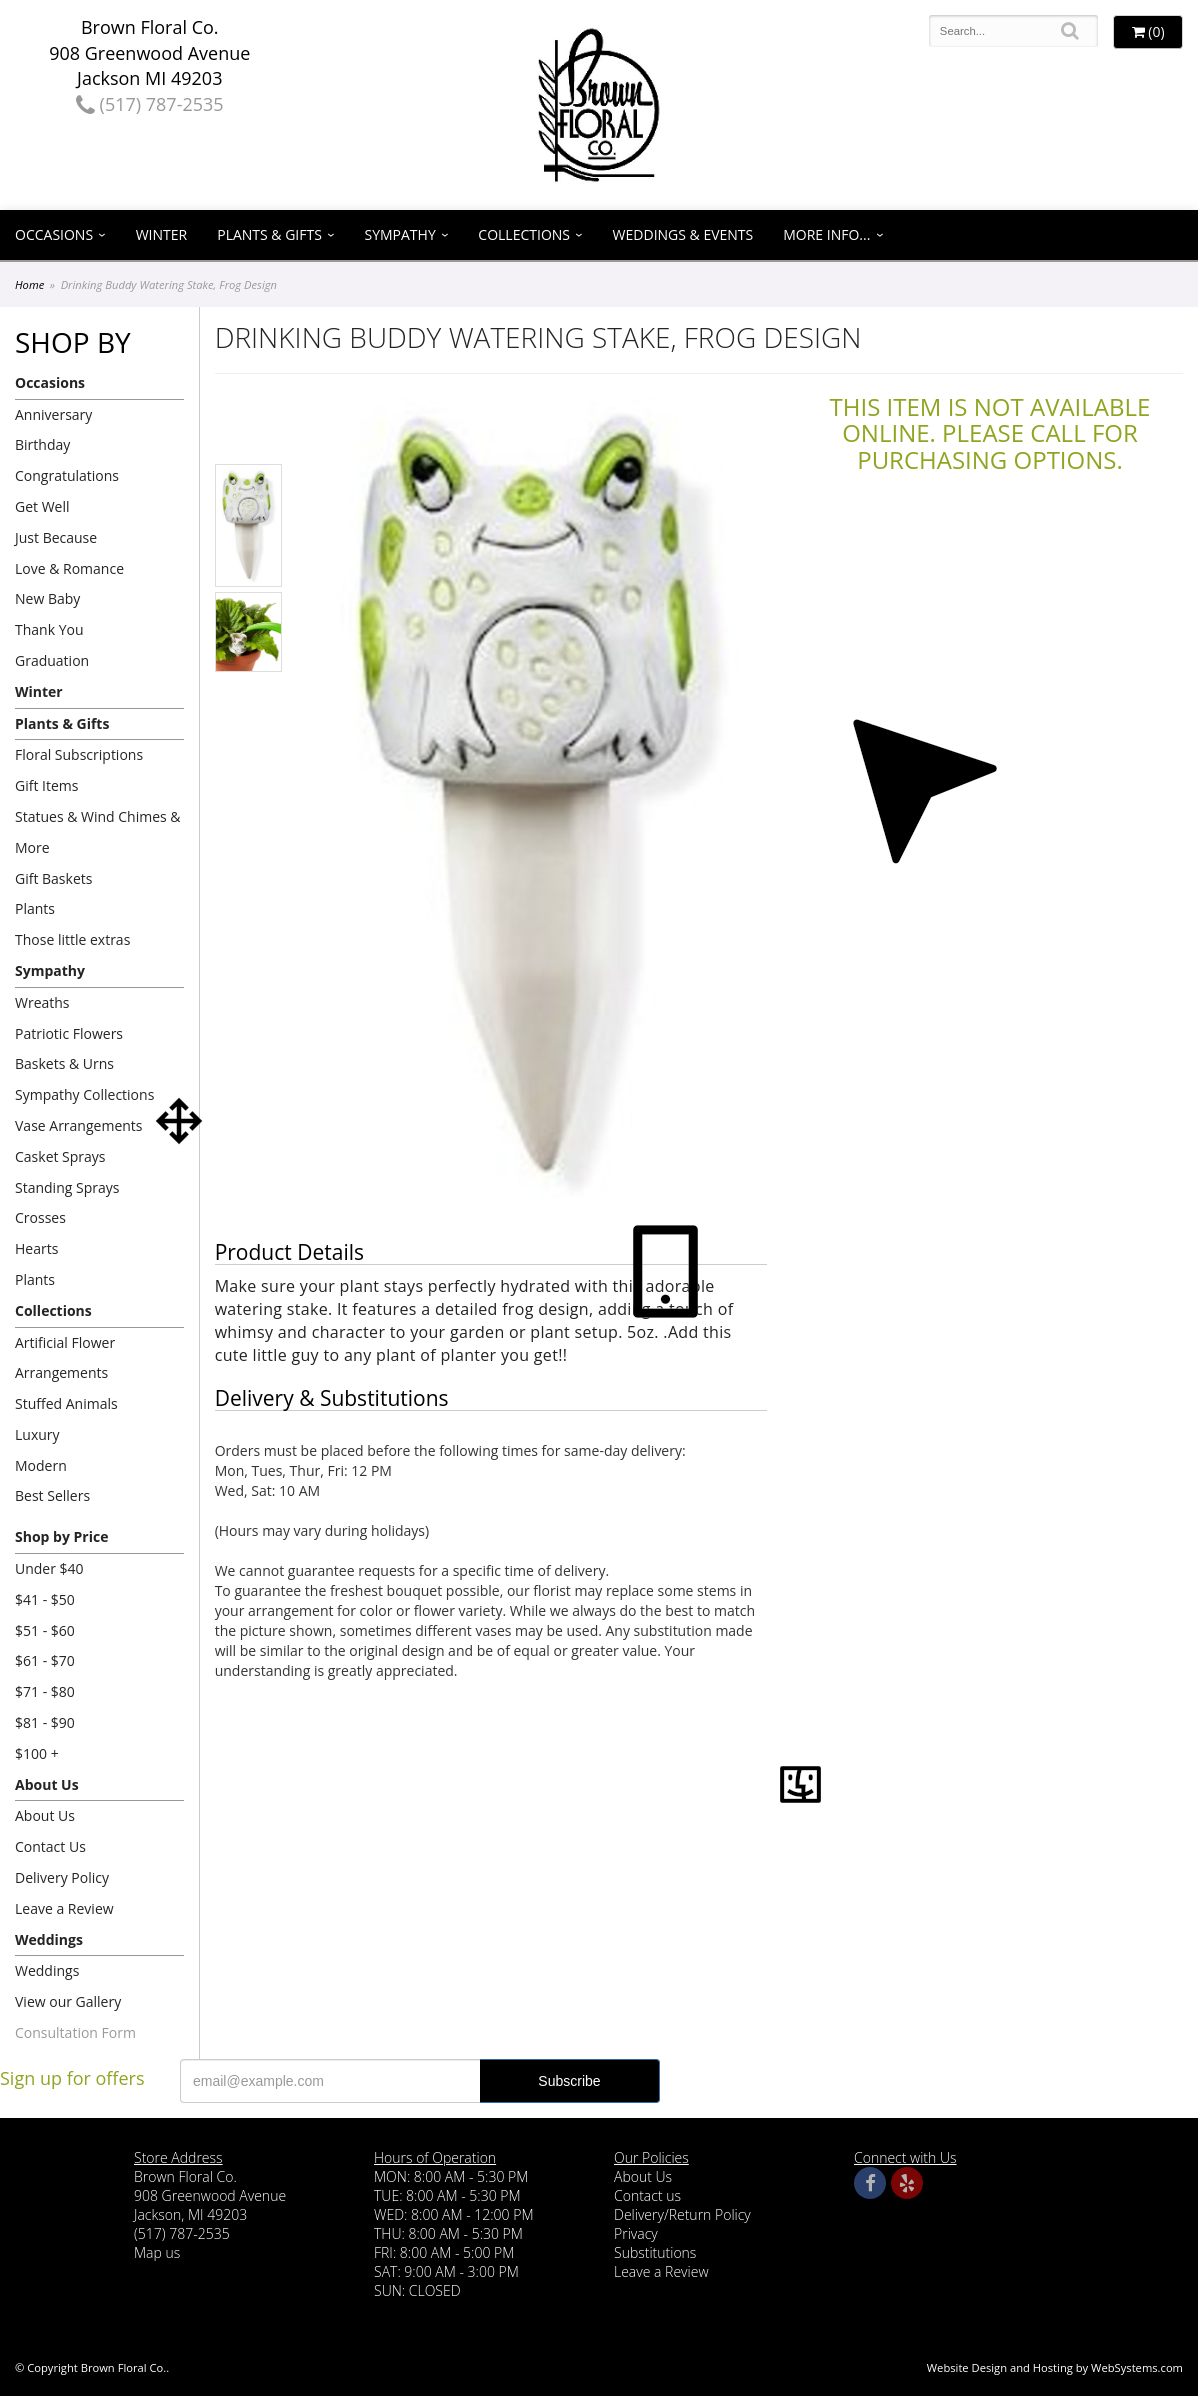 This screenshot has height=2396, width=1198. What do you see at coordinates (665, 1271) in the screenshot?
I see `access mobile device settings` at bounding box center [665, 1271].